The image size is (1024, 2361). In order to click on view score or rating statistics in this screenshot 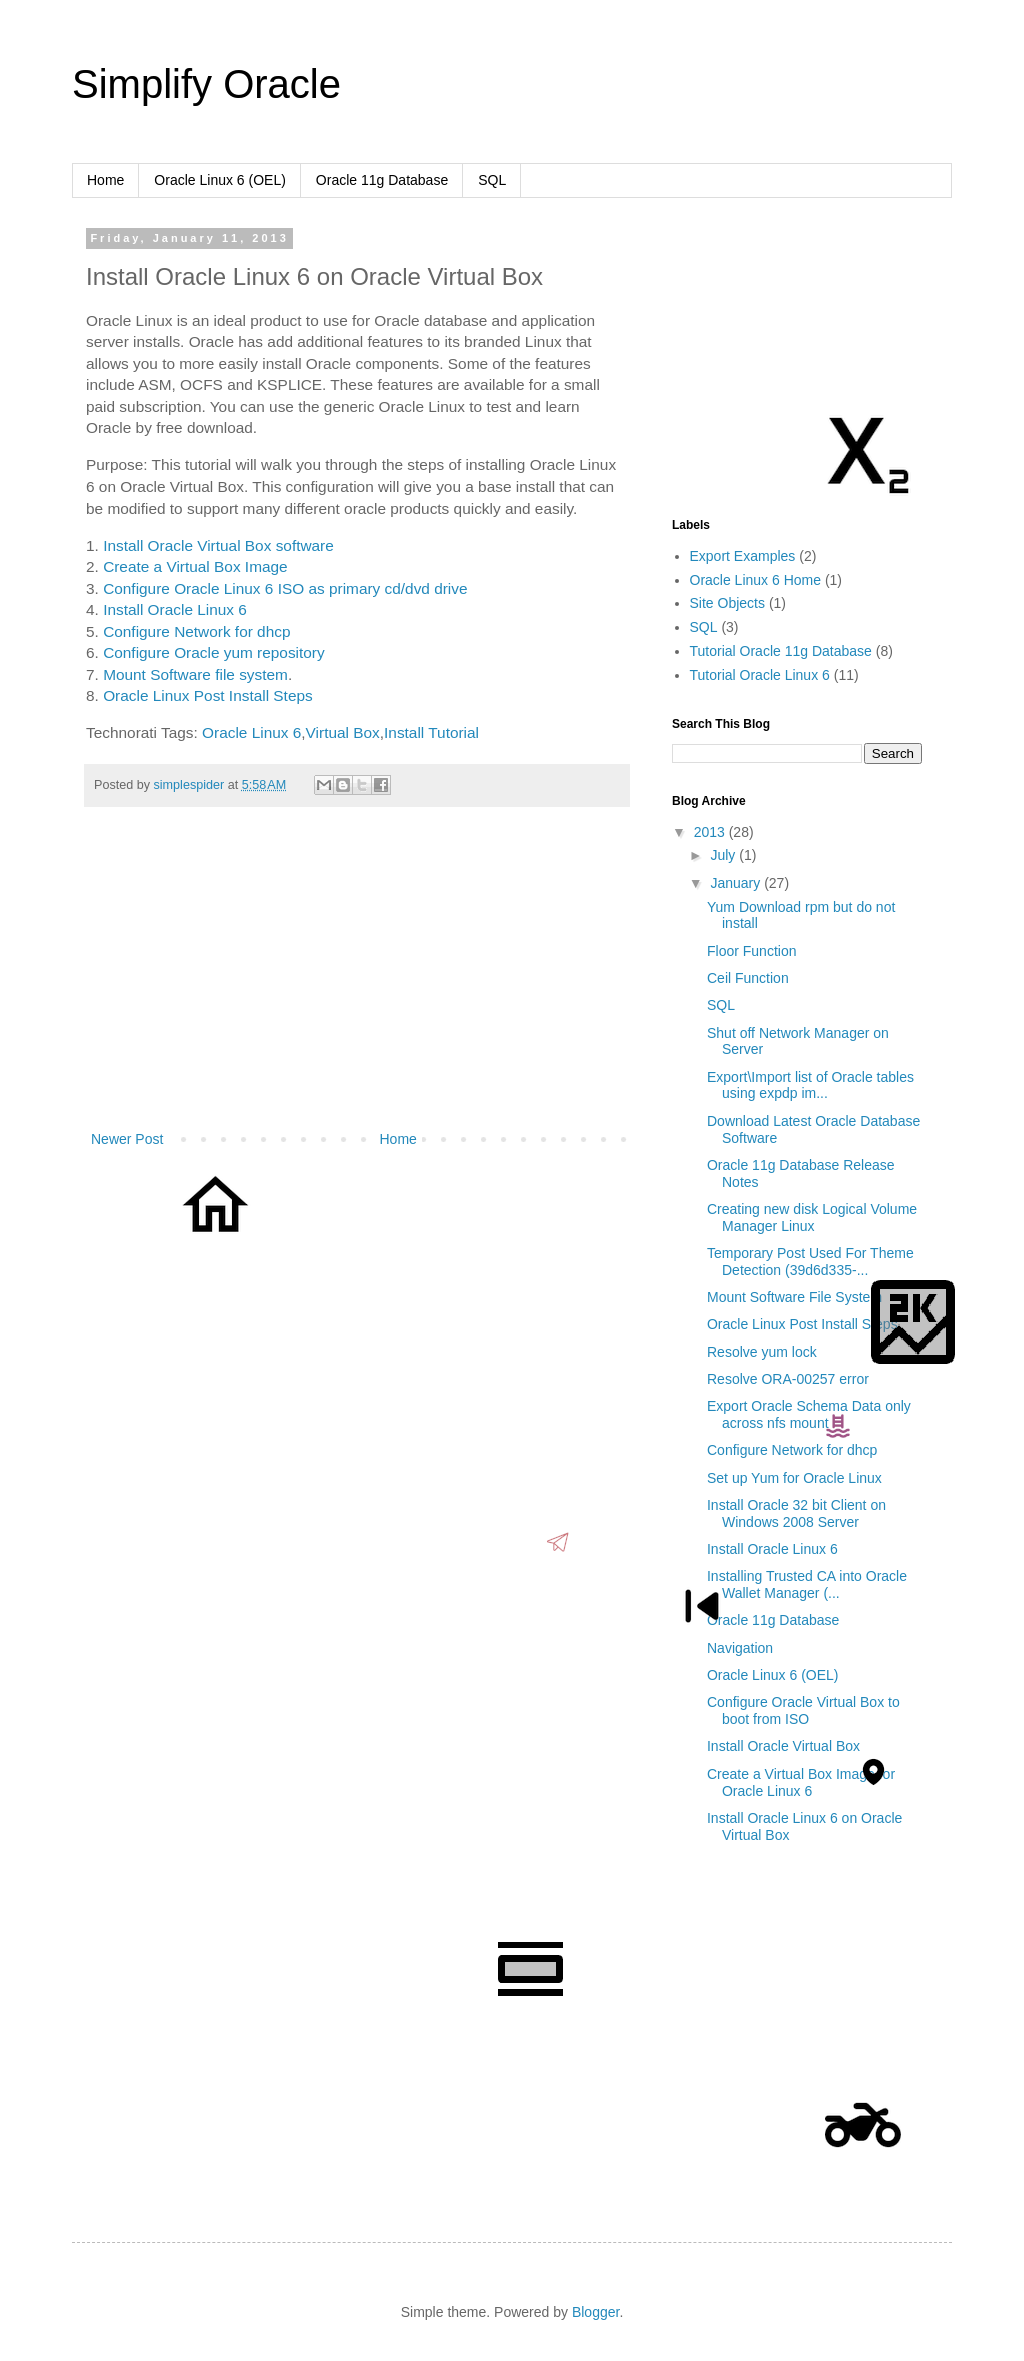, I will do `click(913, 1322)`.